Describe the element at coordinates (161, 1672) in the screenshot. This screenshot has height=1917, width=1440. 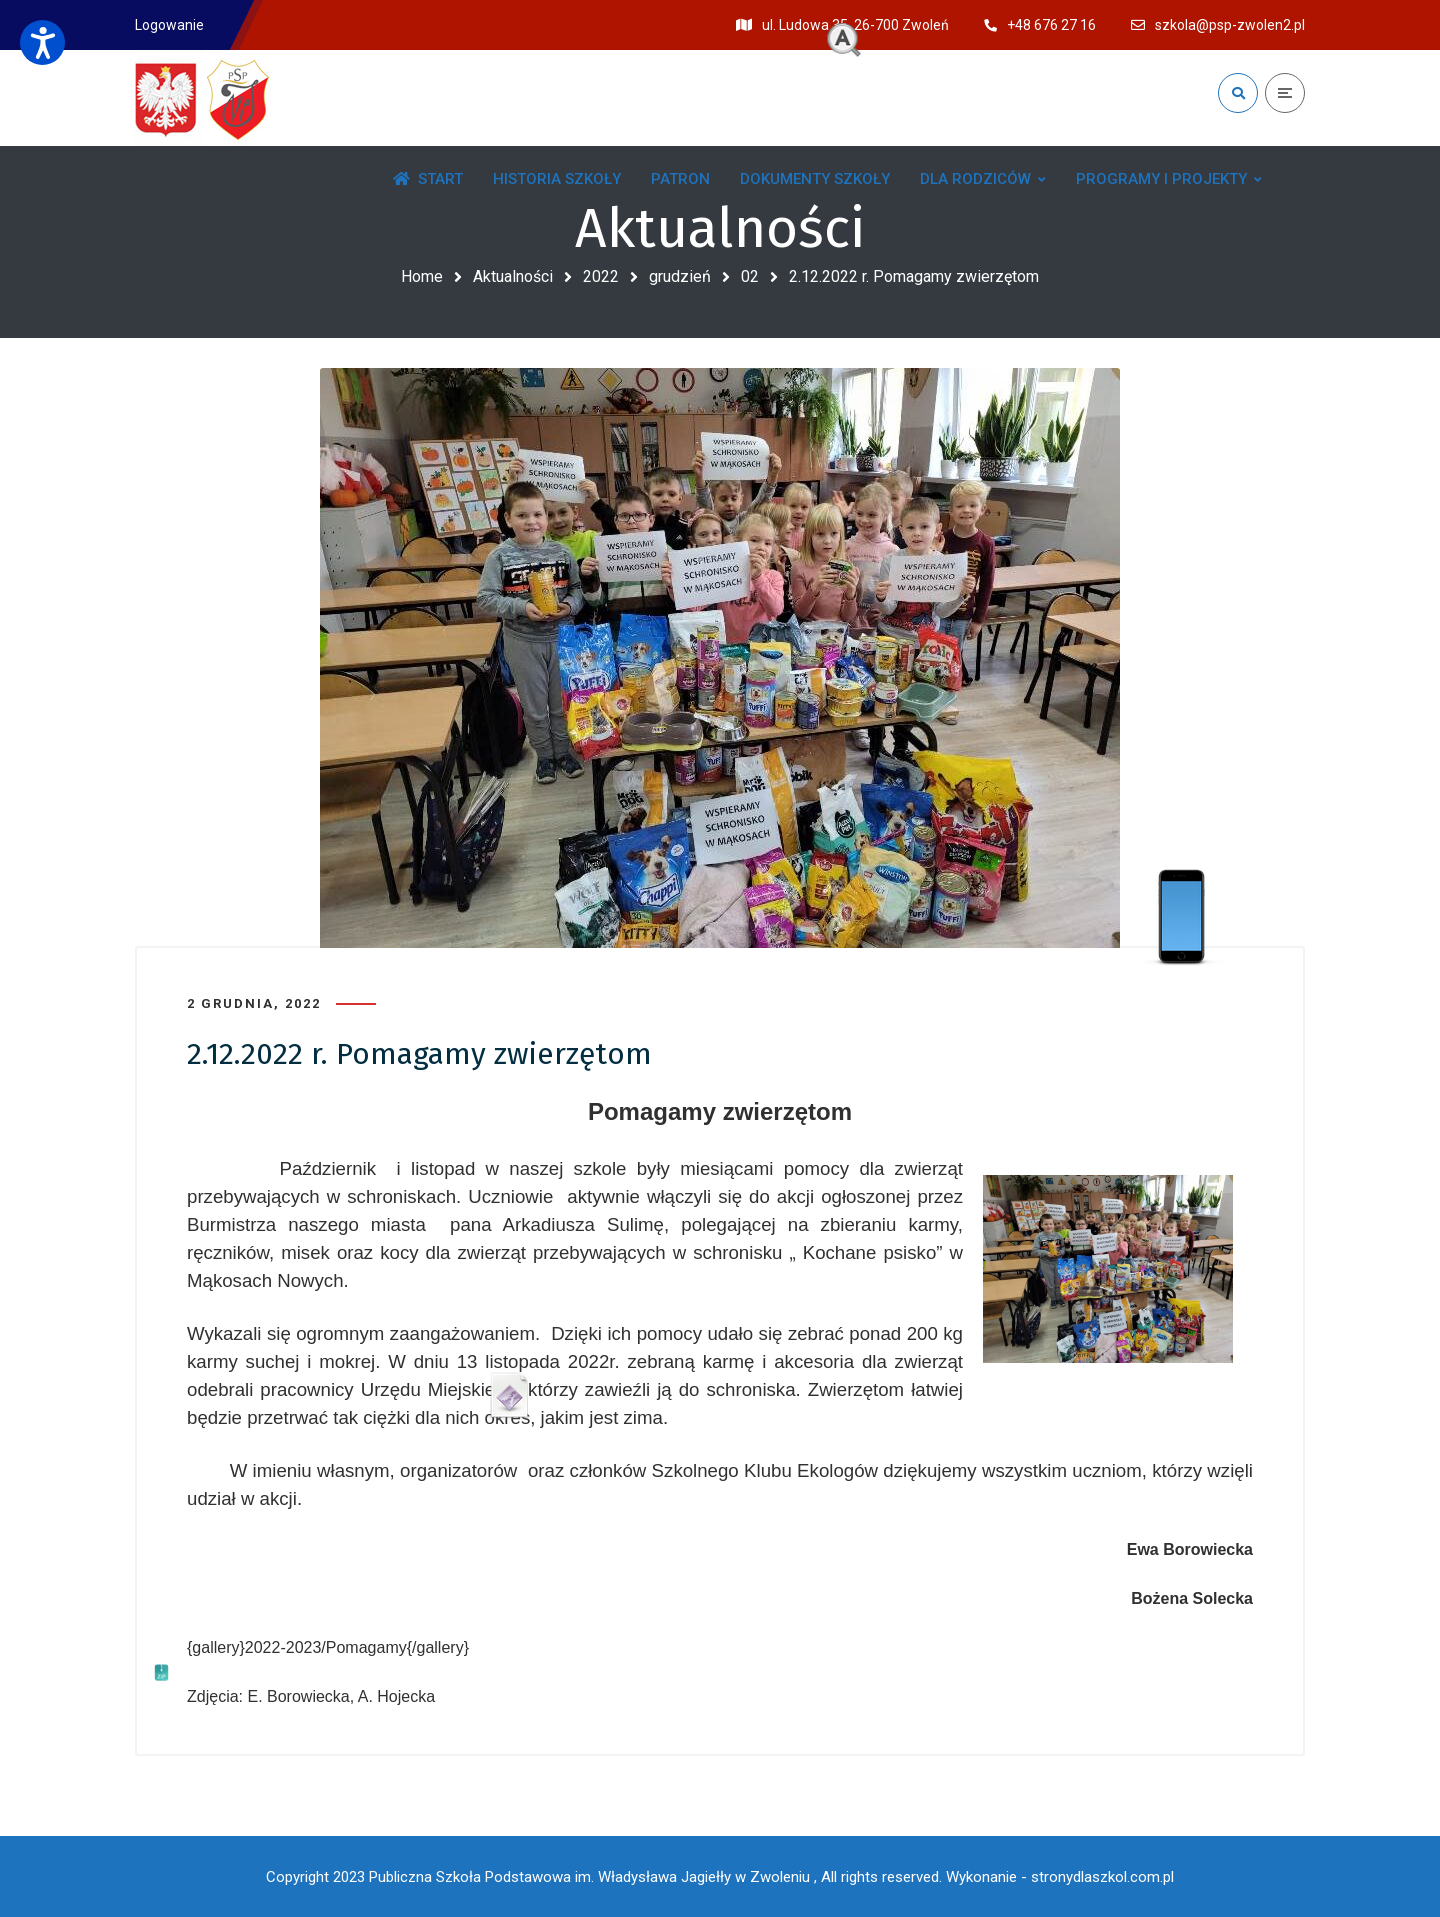
I see `open a compressed zip archive` at that location.